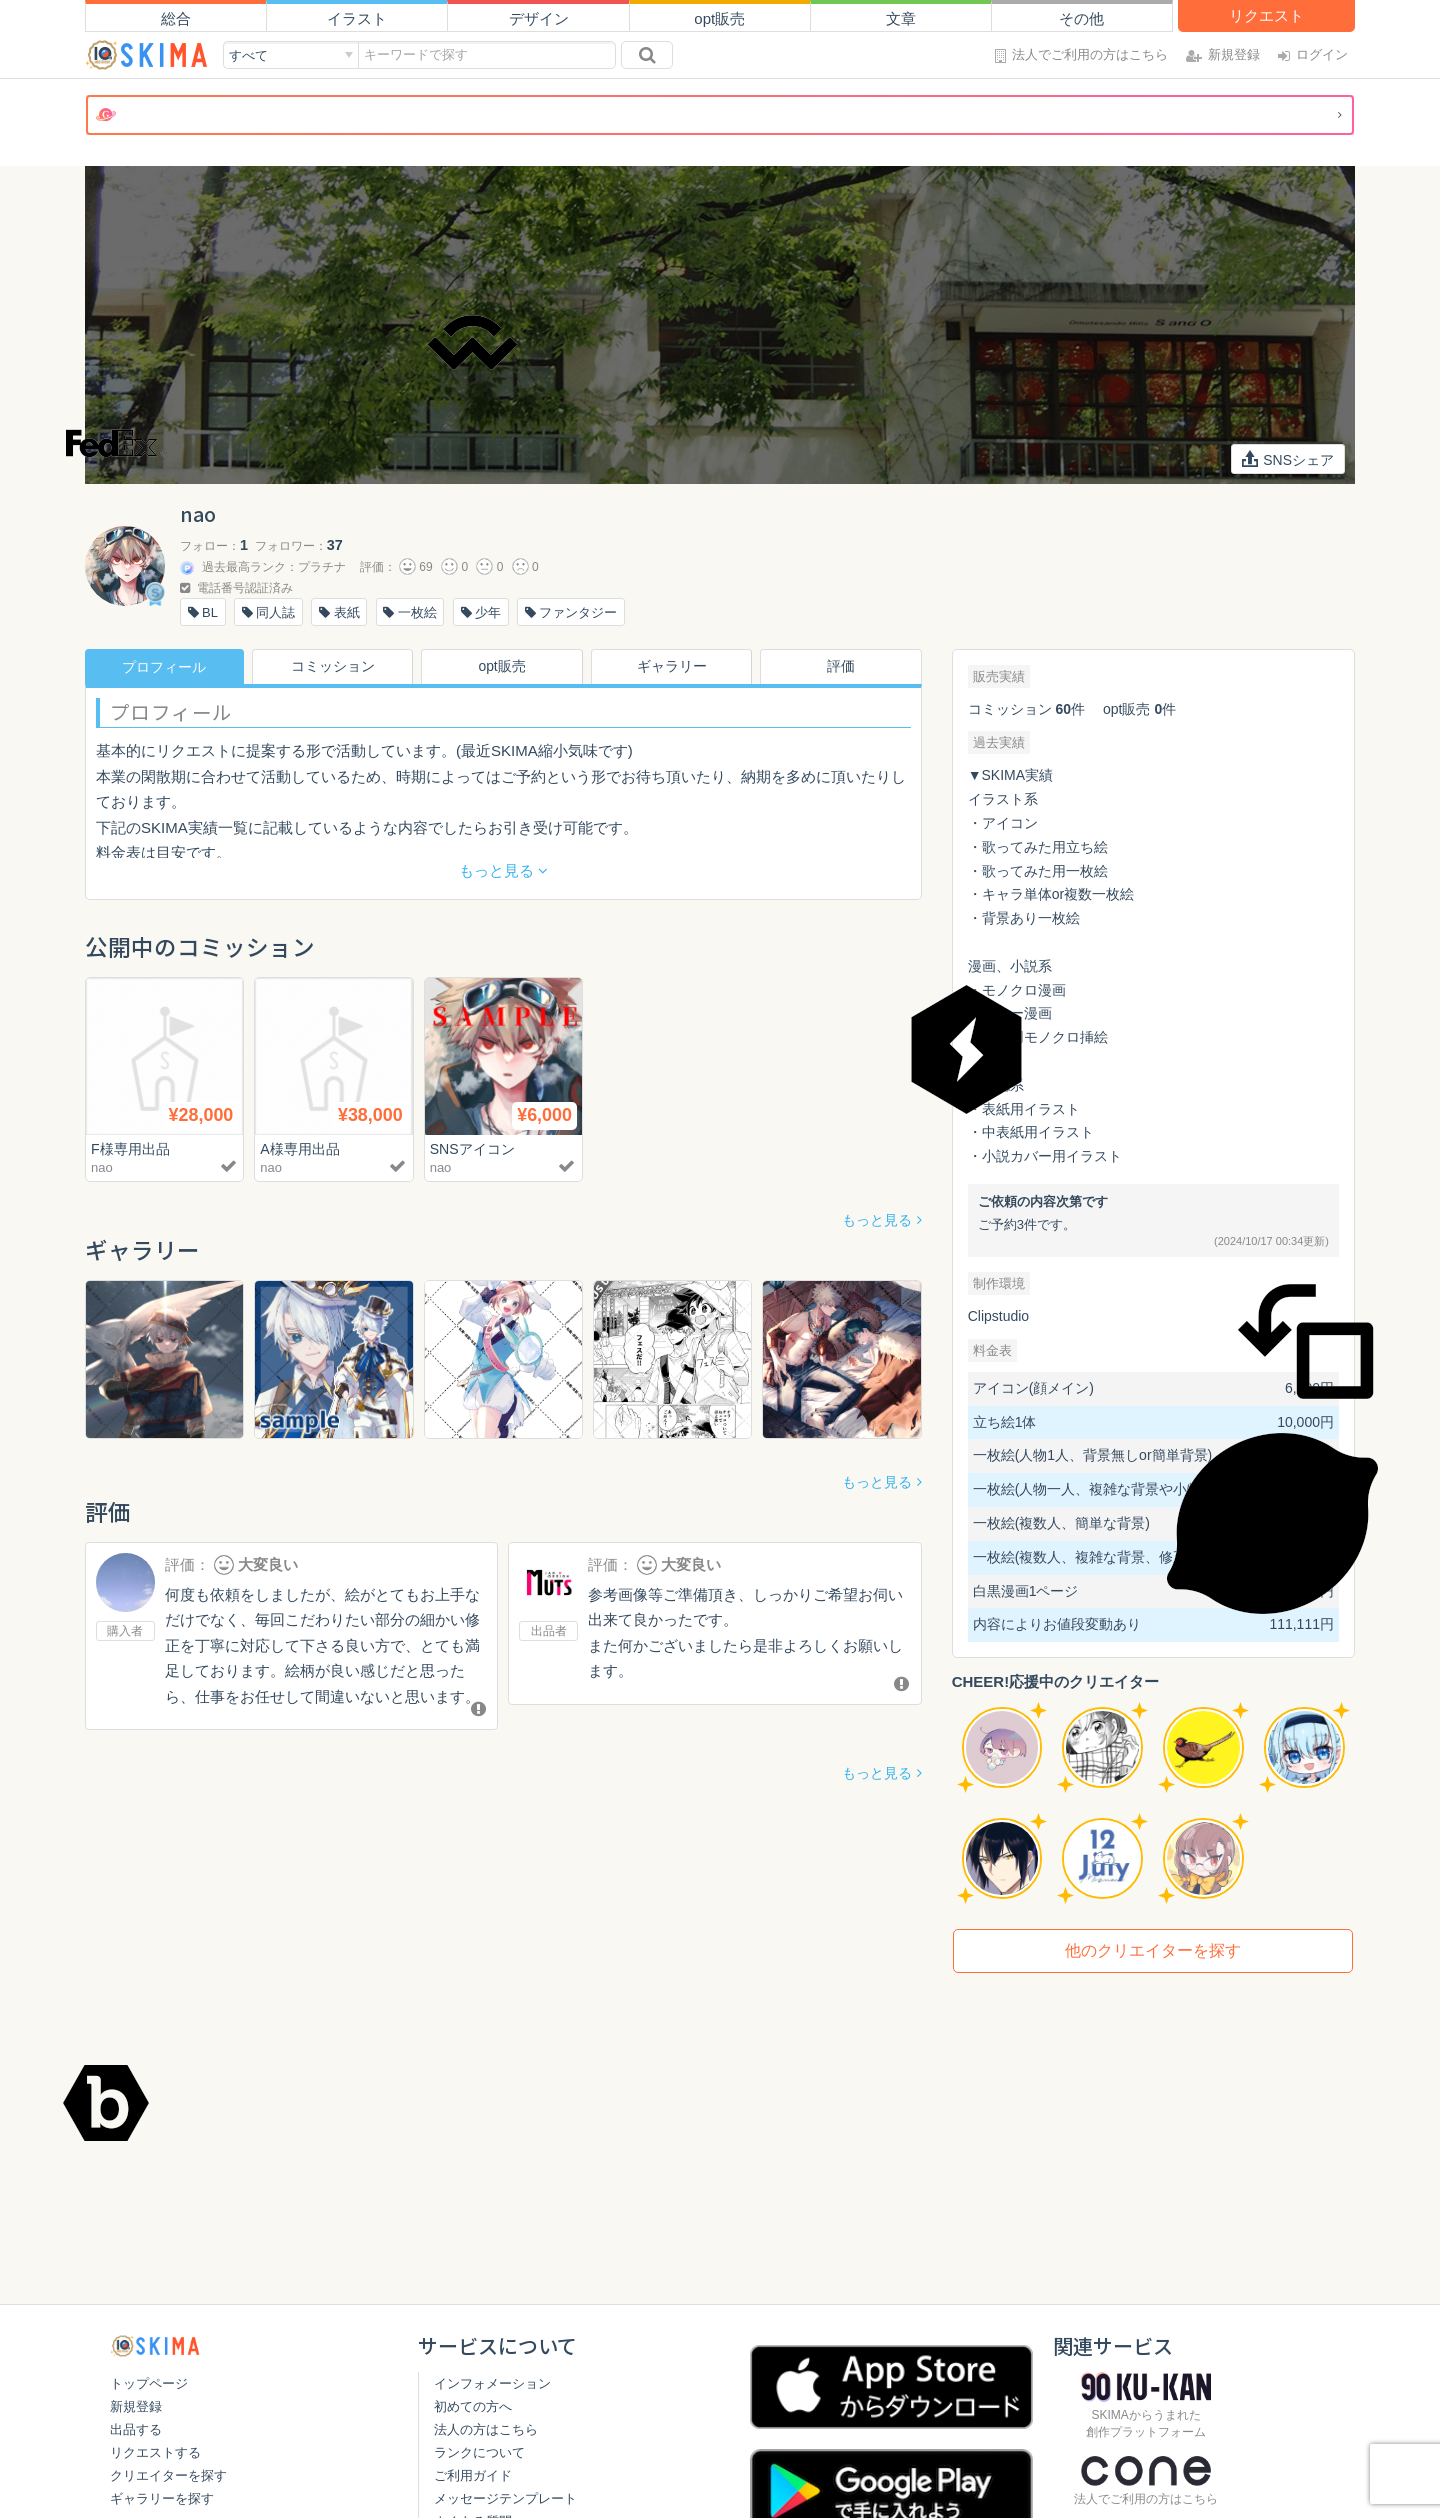  Describe the element at coordinates (1309, 1341) in the screenshot. I see `rotate object counterclockwise` at that location.